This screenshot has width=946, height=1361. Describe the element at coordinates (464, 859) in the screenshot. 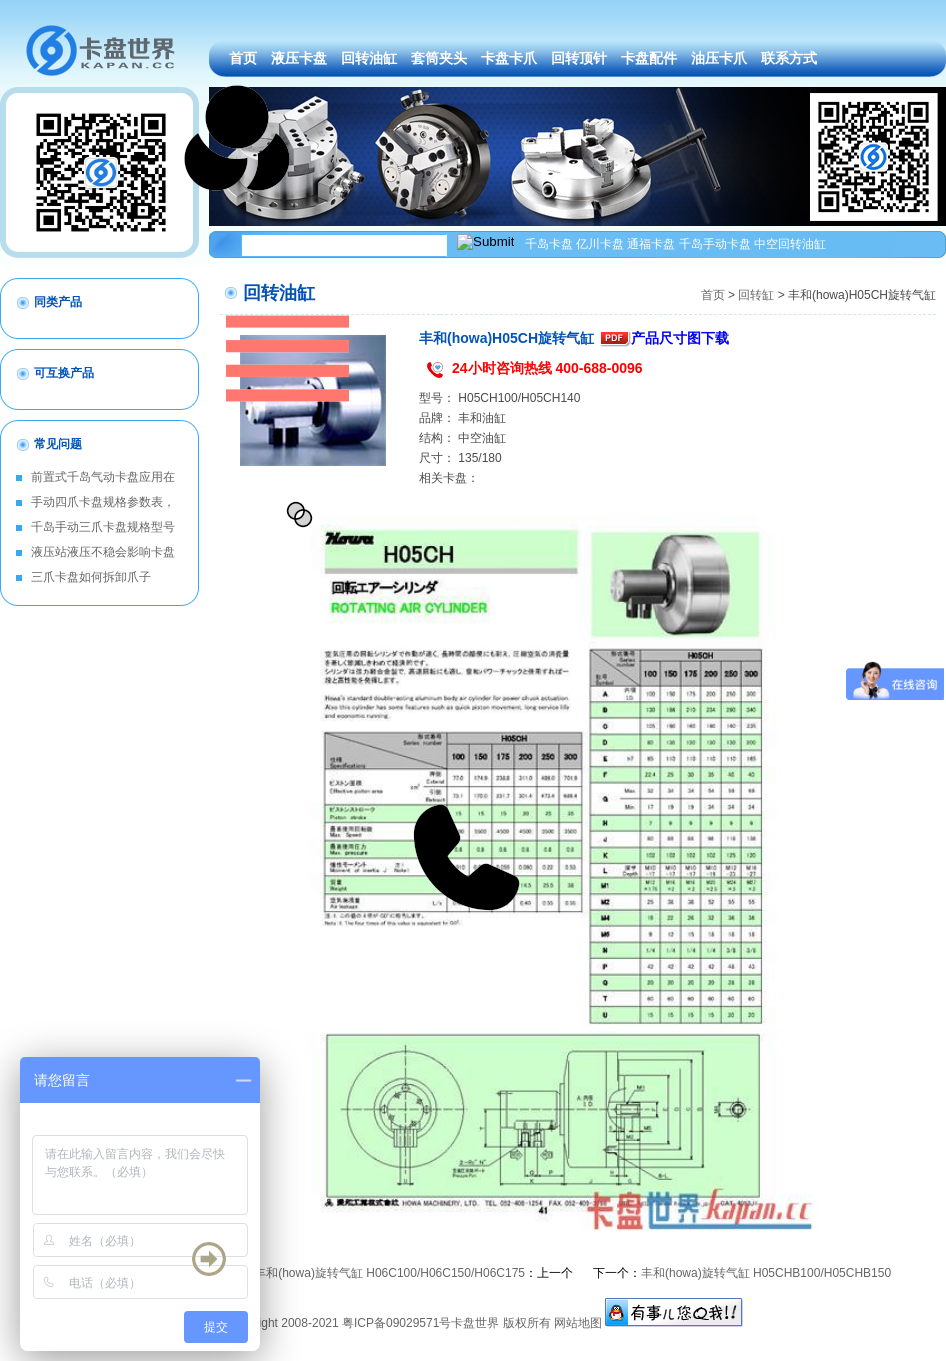

I see `make a phone call` at that location.